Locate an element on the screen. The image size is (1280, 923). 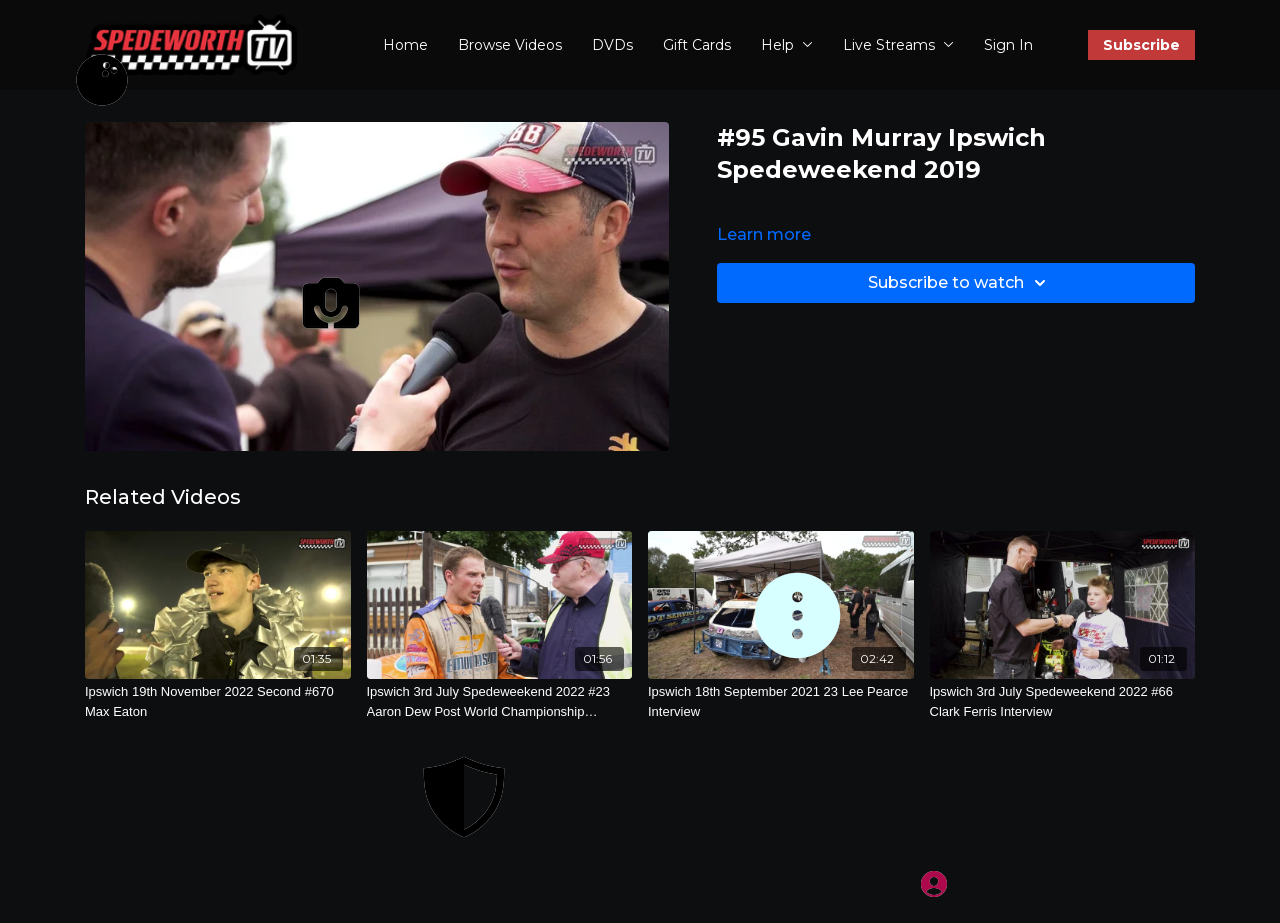
open more options menu is located at coordinates (797, 615).